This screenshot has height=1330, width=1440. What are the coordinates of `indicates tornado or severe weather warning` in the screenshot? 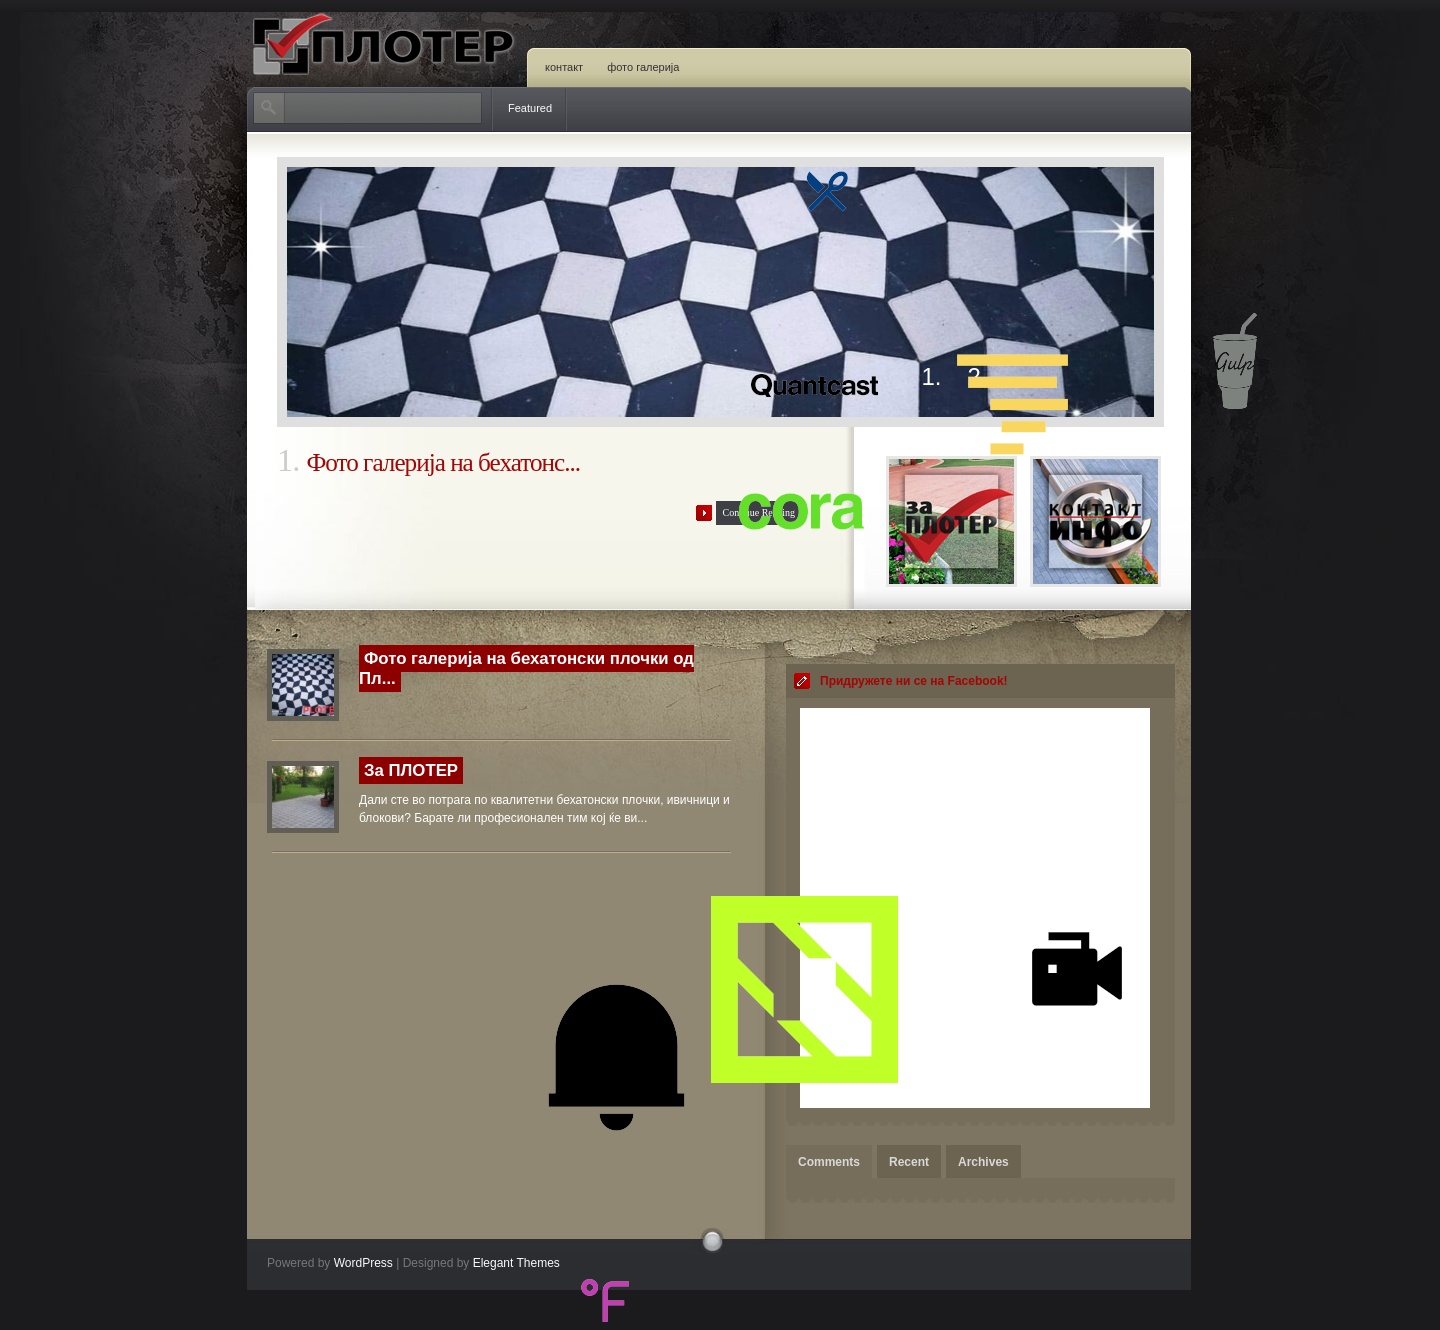 It's located at (1012, 404).